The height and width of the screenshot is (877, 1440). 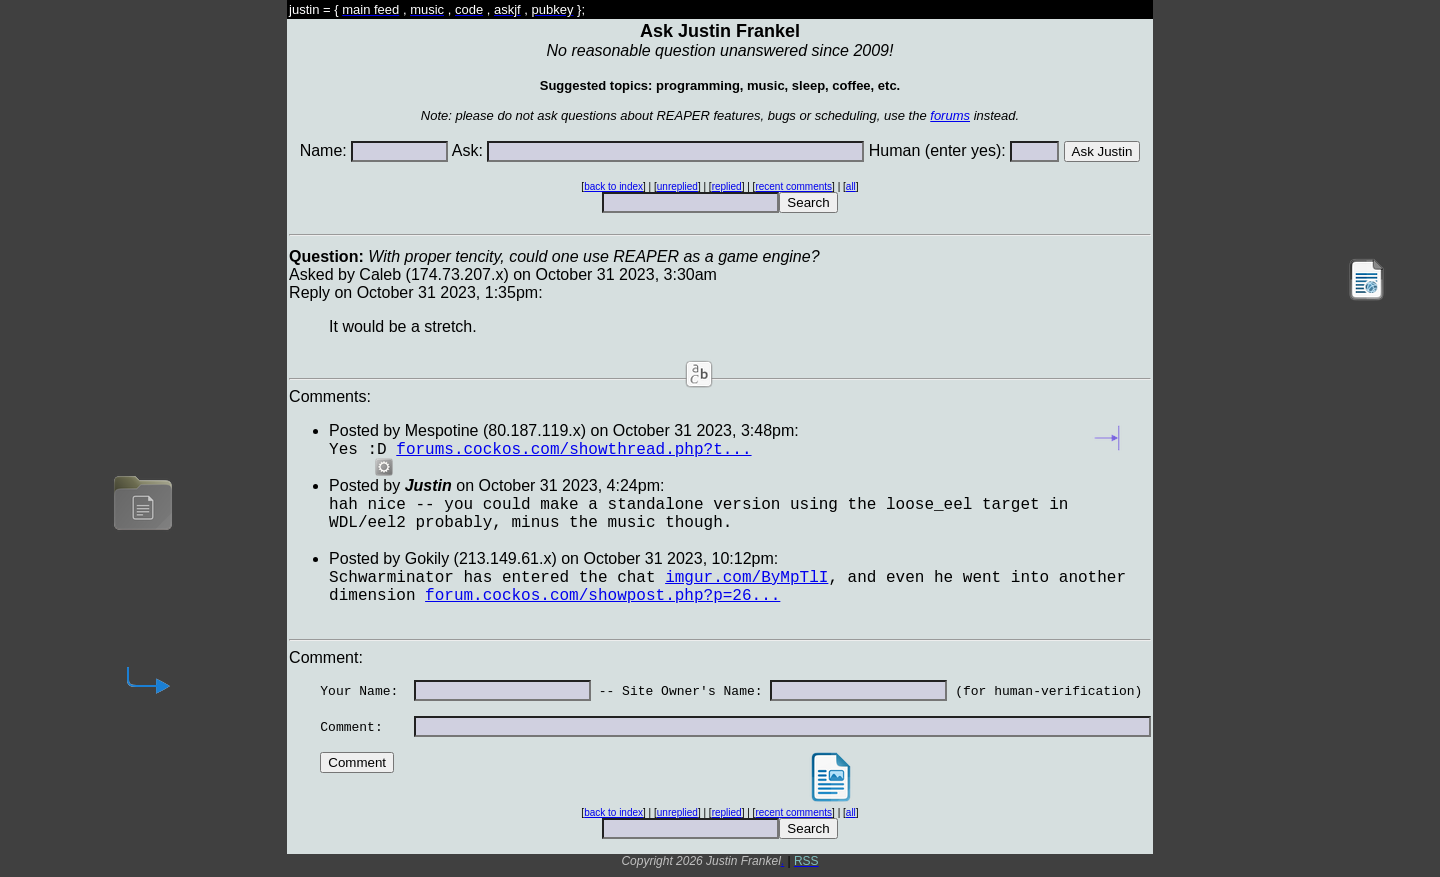 I want to click on open your documents folder, so click(x=143, y=503).